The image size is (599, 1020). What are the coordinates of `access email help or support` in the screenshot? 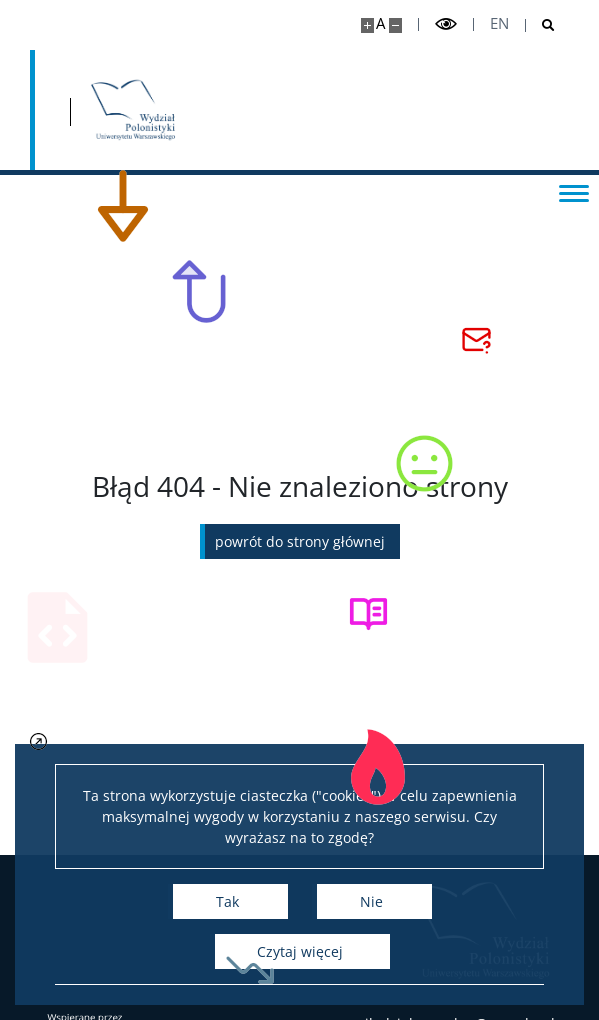 It's located at (476, 339).